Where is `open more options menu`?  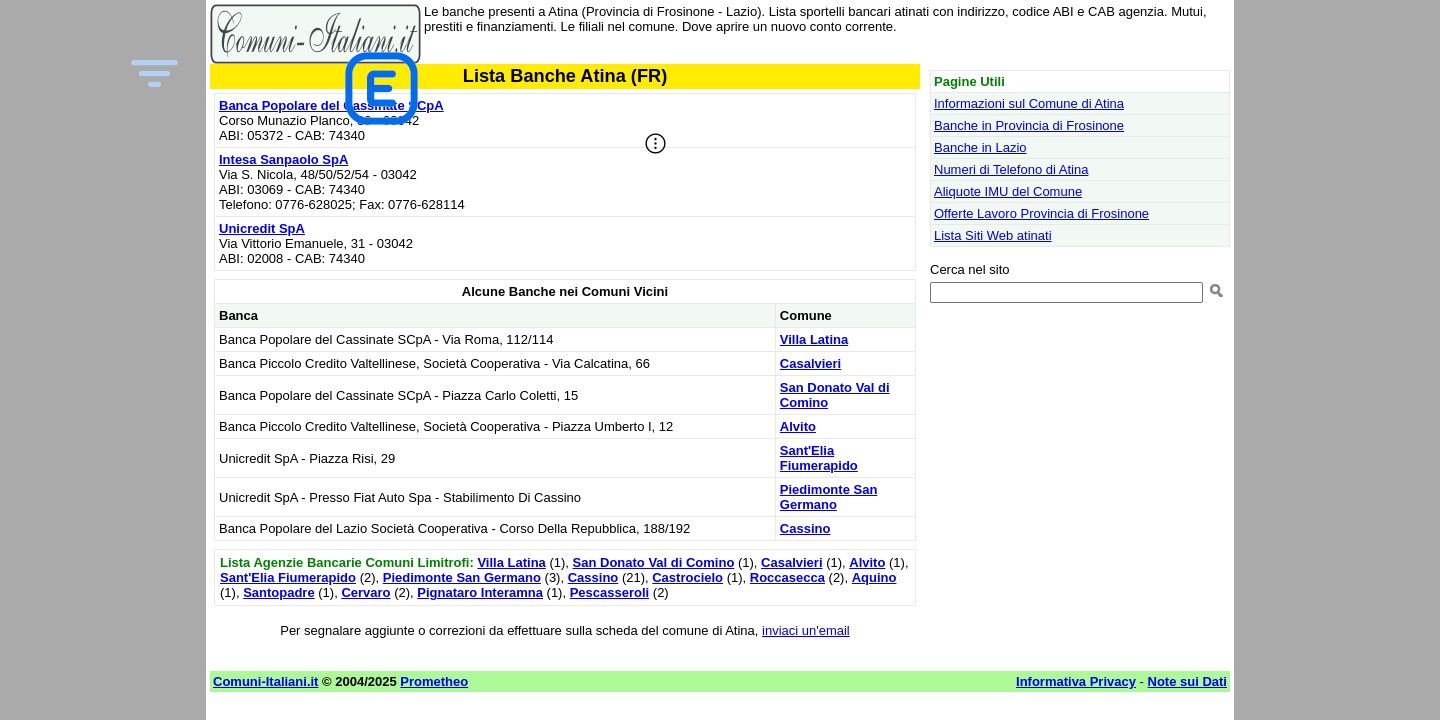
open more options menu is located at coordinates (655, 143).